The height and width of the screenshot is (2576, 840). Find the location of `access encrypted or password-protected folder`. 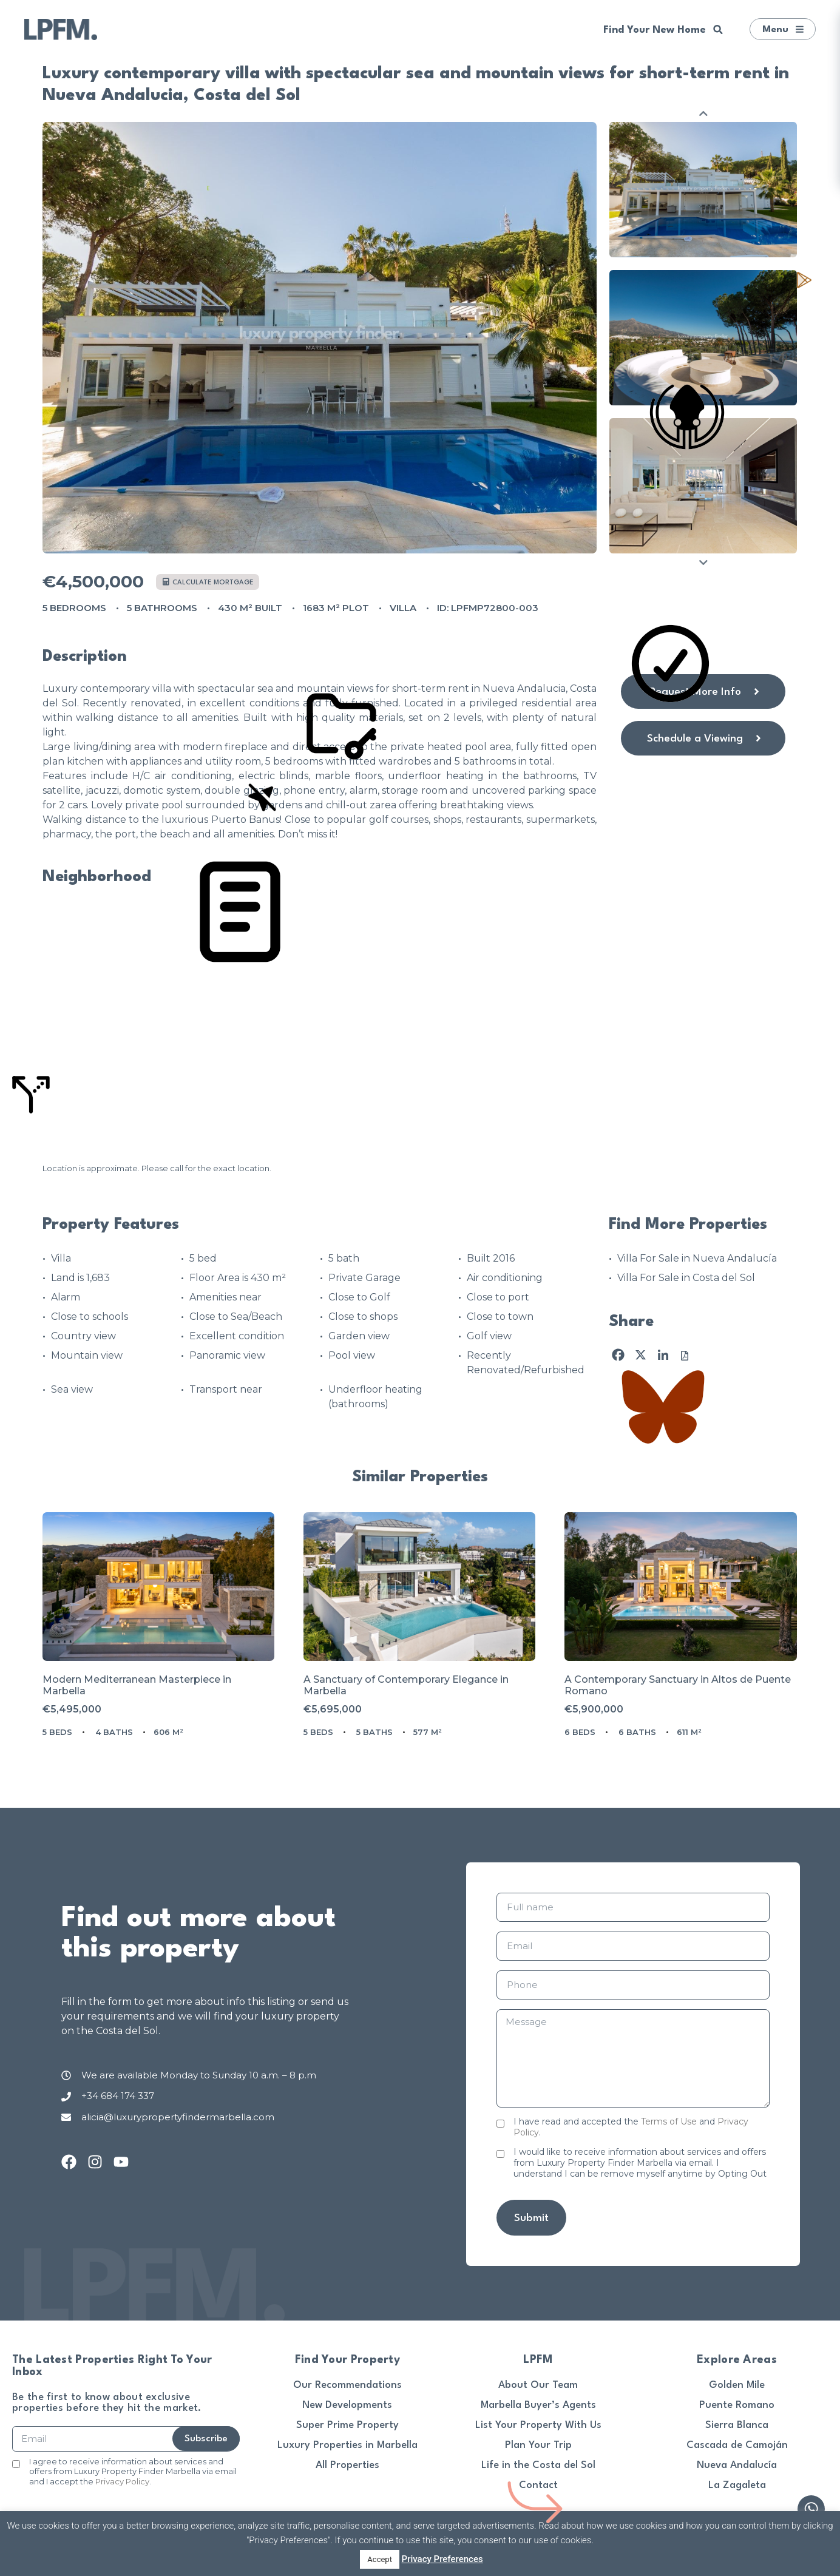

access encrypted or password-protected folder is located at coordinates (341, 725).